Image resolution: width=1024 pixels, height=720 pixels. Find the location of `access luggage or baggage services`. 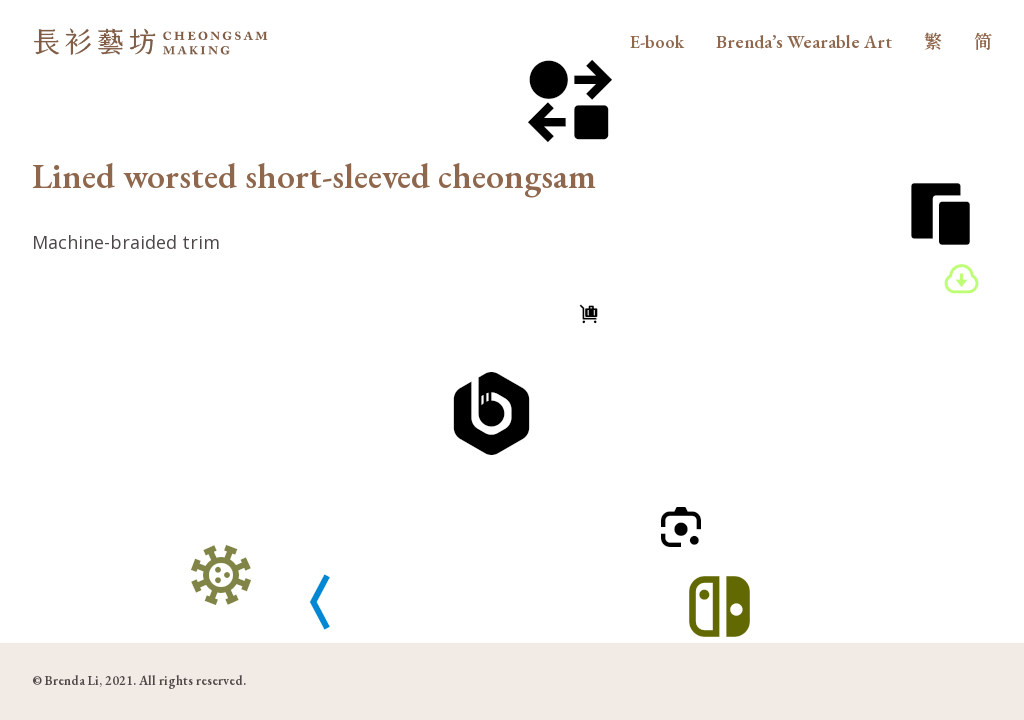

access luggage or baggage services is located at coordinates (589, 313).